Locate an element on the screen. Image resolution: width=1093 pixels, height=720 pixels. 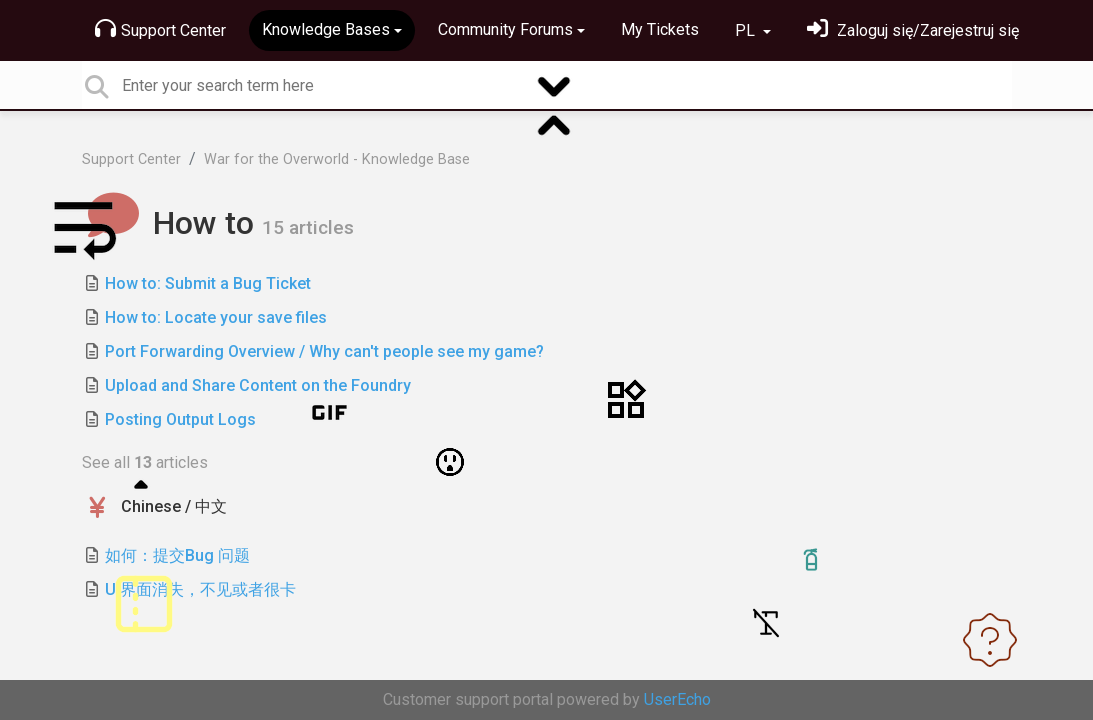
toggle text wrapping in a document is located at coordinates (83, 227).